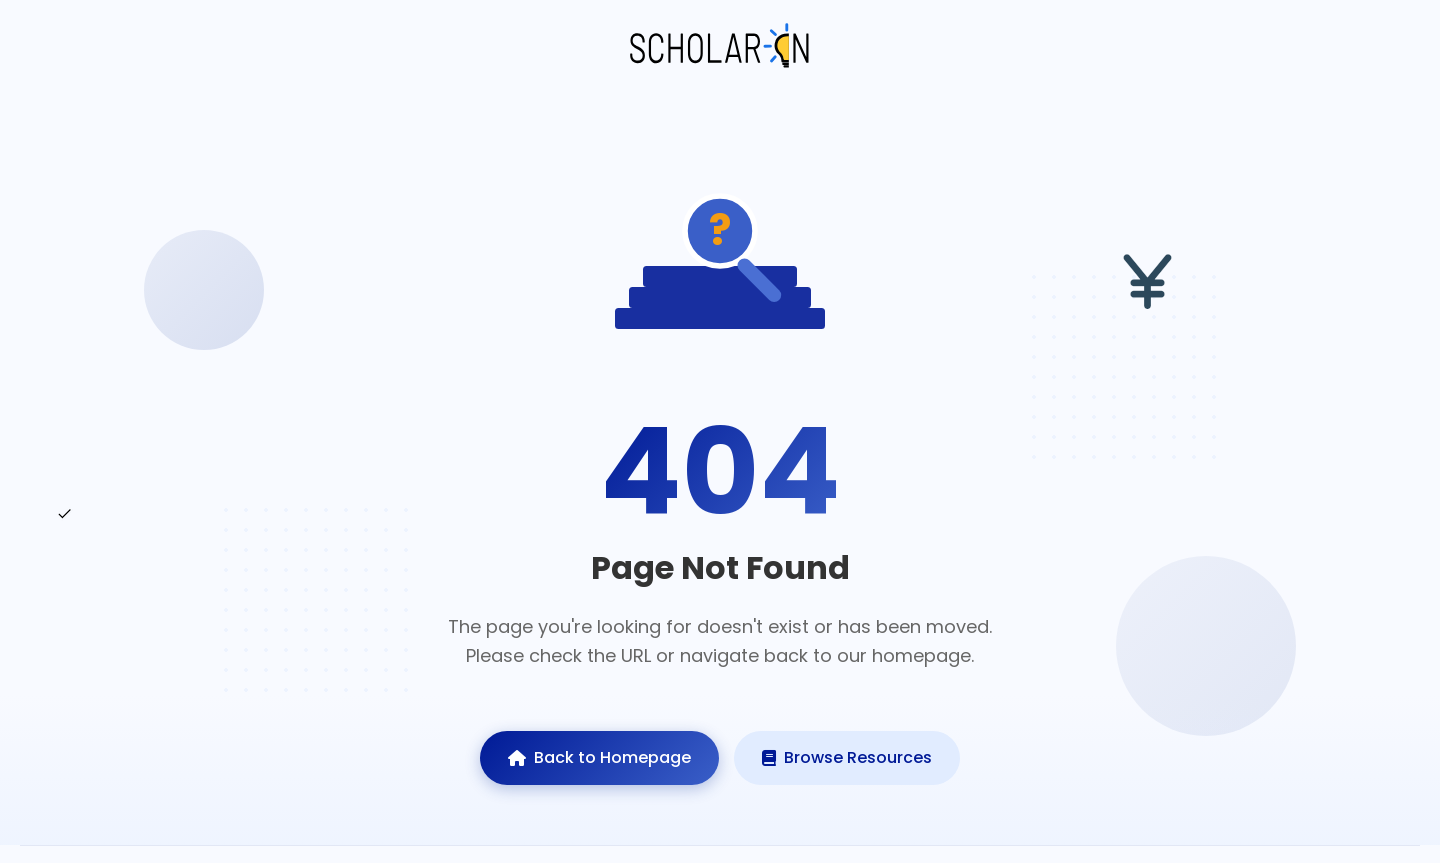 This screenshot has width=1440, height=863. Describe the element at coordinates (64, 513) in the screenshot. I see `confirm or submit an action` at that location.